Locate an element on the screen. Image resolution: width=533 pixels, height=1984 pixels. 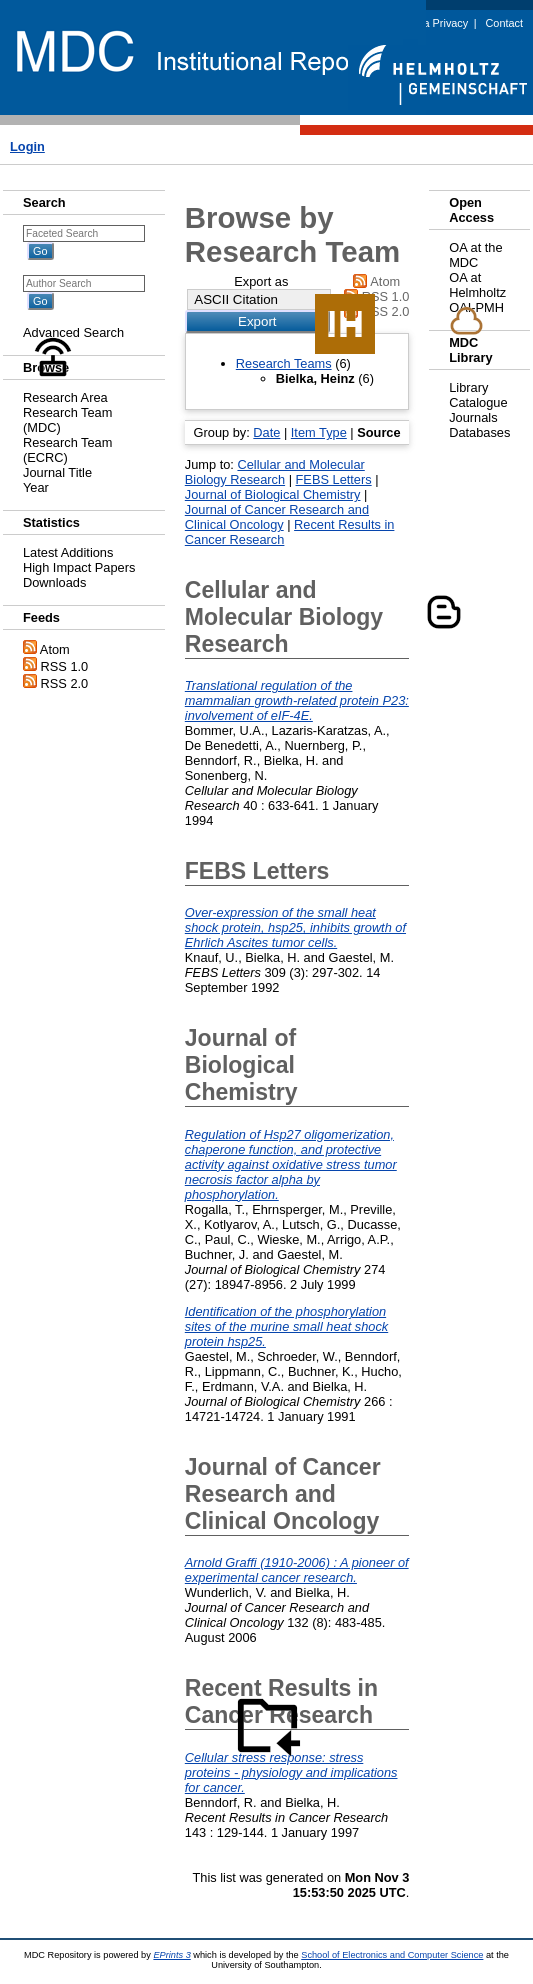
open Blogger app is located at coordinates (444, 612).